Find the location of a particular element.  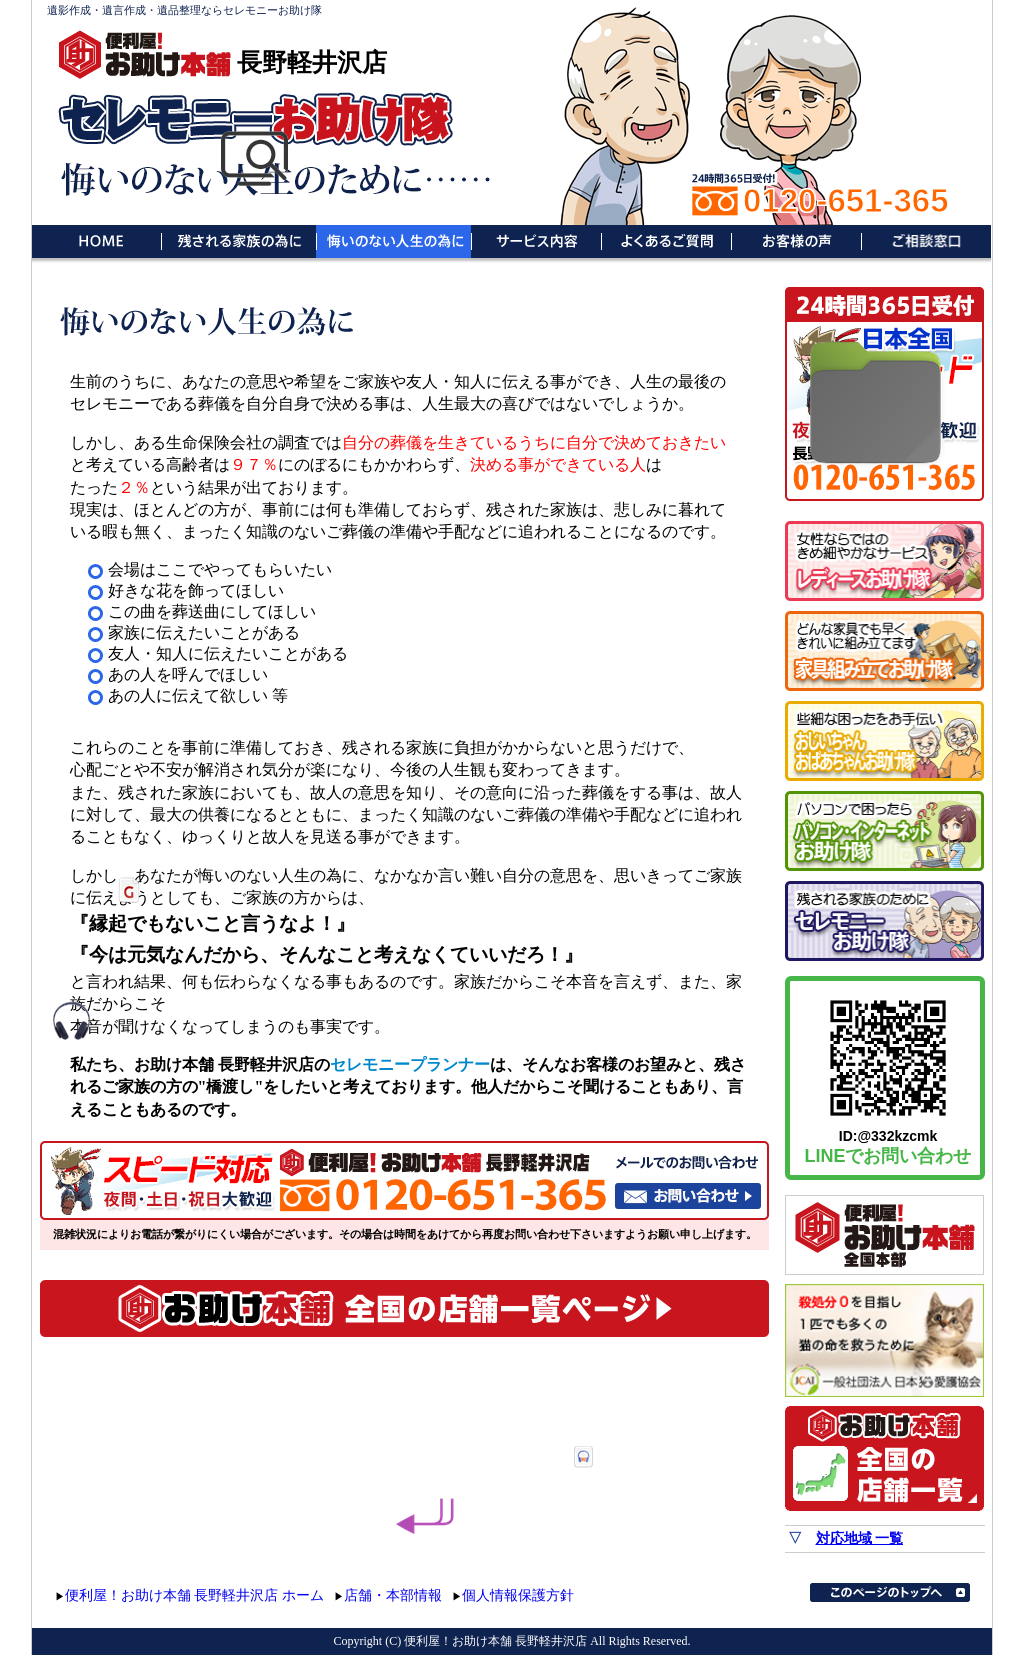

a g-code file for 3D printing or CNC machining is located at coordinates (129, 890).